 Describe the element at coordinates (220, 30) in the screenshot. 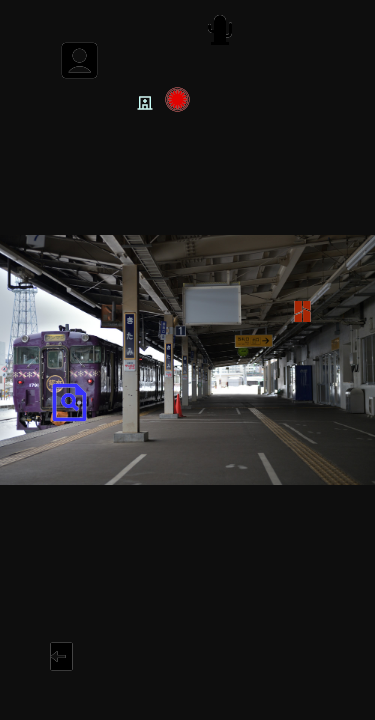

I see `desert or arid climate indicator` at that location.